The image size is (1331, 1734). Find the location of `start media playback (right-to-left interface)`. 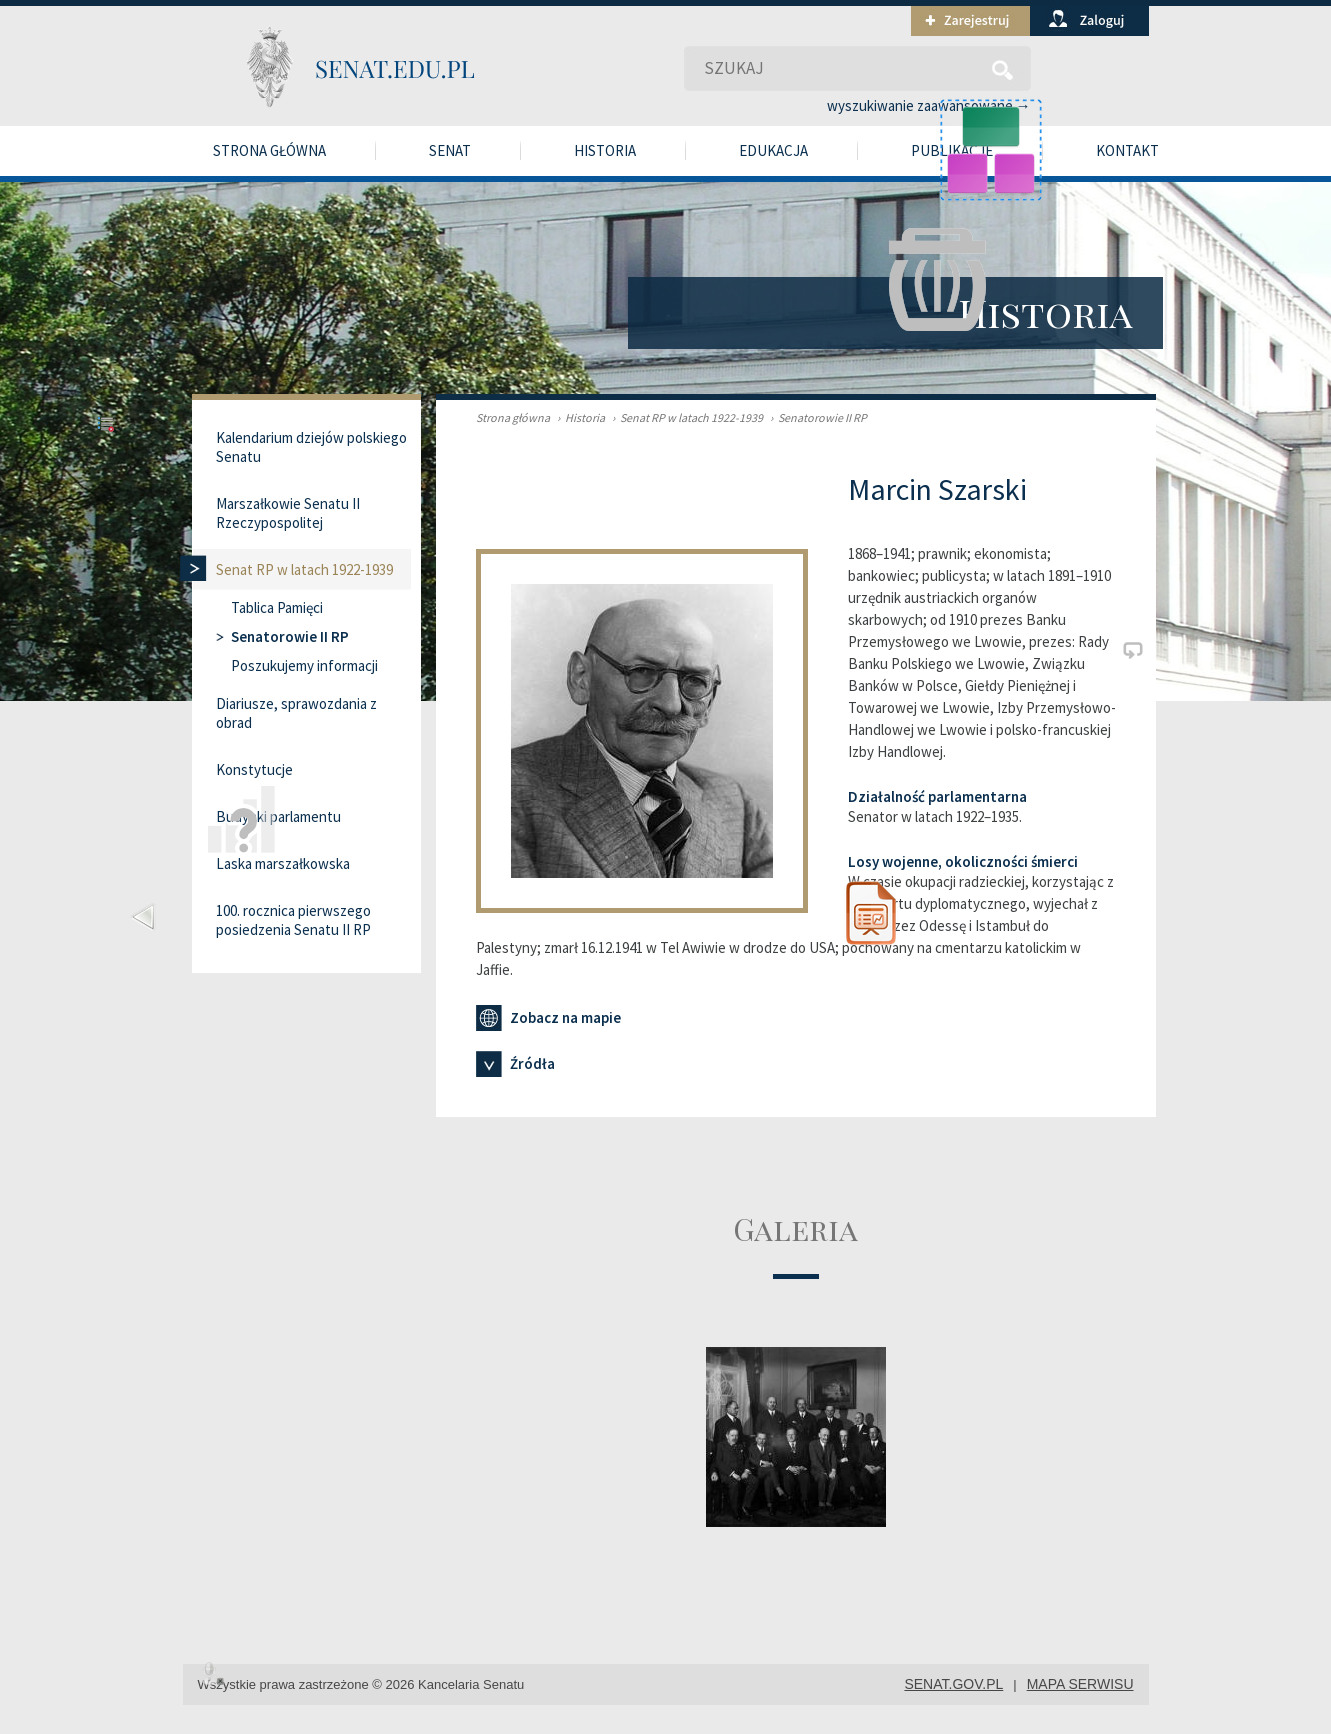

start media playback (right-to-left interface) is located at coordinates (143, 917).